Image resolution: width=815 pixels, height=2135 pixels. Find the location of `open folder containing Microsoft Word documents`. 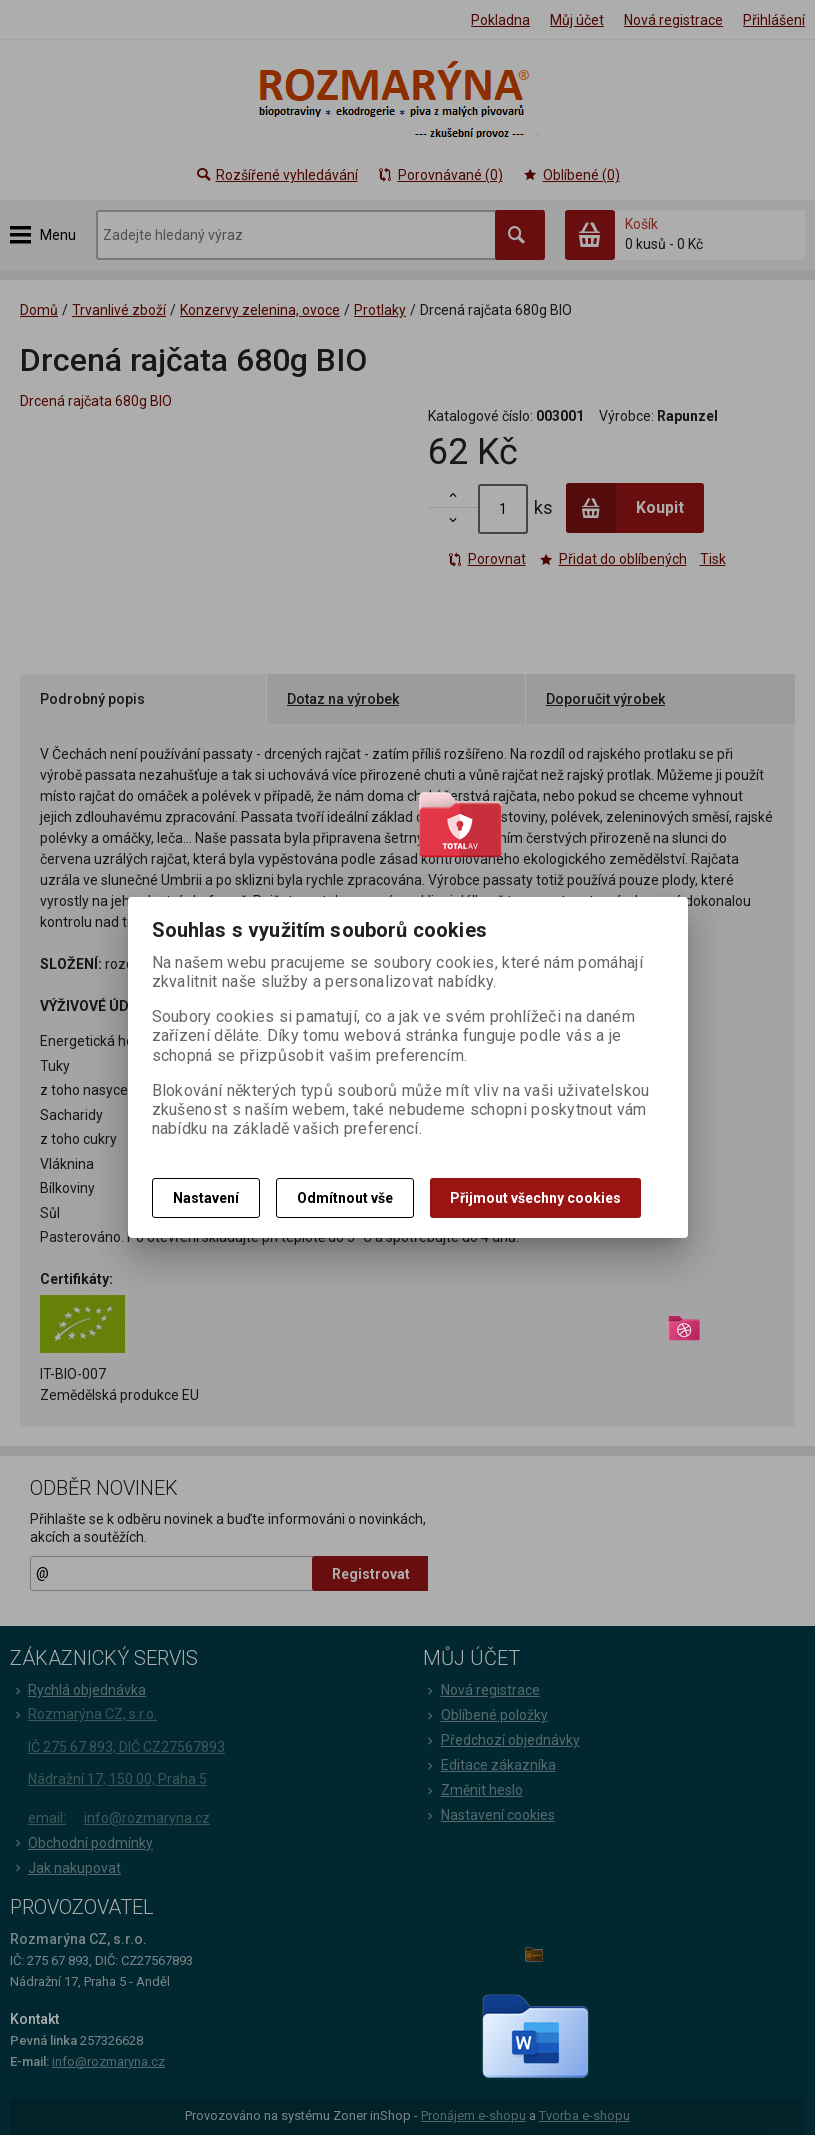

open folder containing Microsoft Word documents is located at coordinates (535, 2039).